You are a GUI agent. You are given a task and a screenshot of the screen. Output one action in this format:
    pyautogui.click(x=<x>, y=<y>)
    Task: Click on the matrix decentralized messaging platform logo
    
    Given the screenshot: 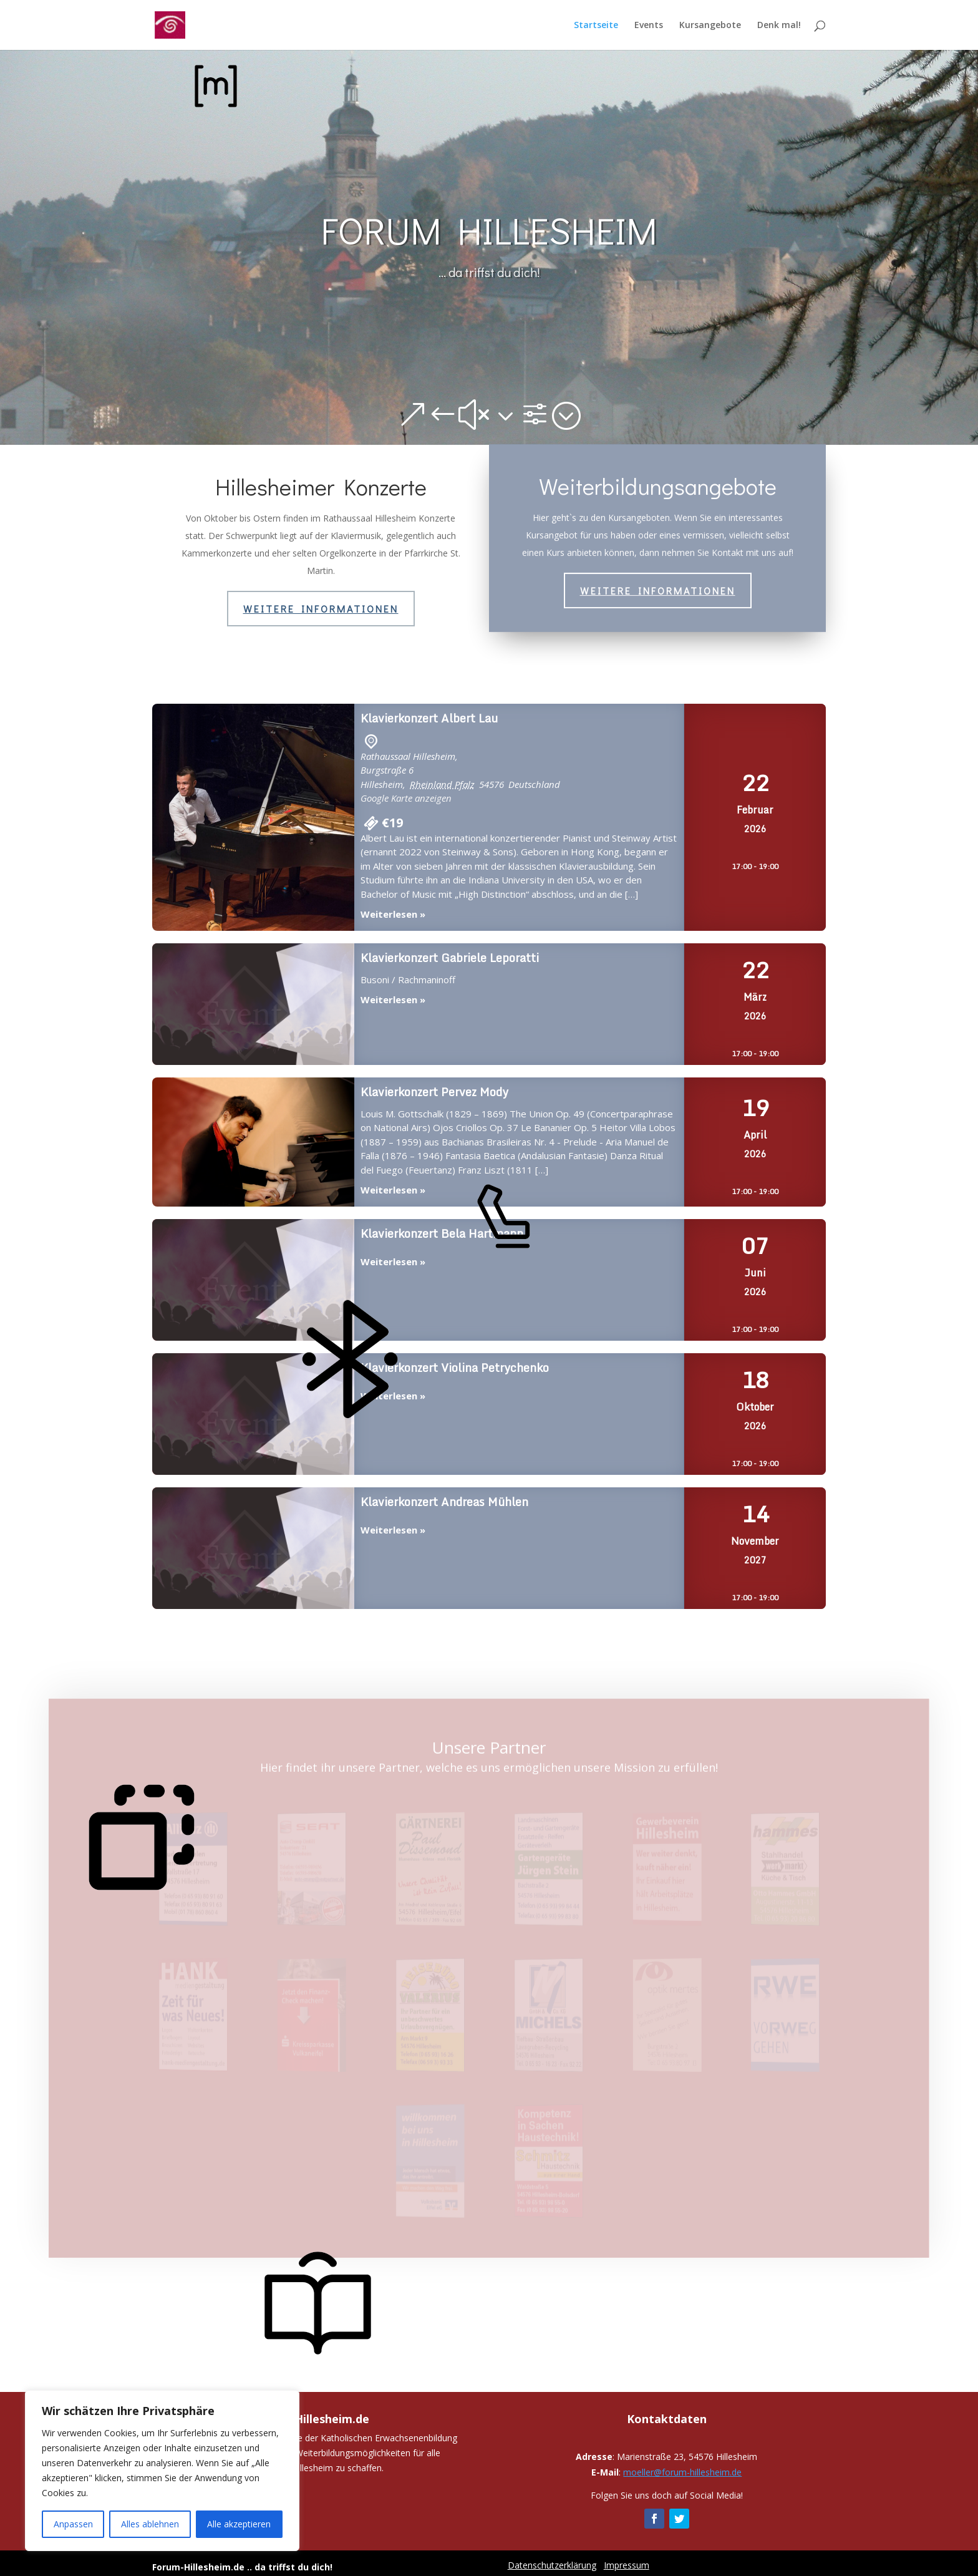 What is the action you would take?
    pyautogui.click(x=216, y=86)
    